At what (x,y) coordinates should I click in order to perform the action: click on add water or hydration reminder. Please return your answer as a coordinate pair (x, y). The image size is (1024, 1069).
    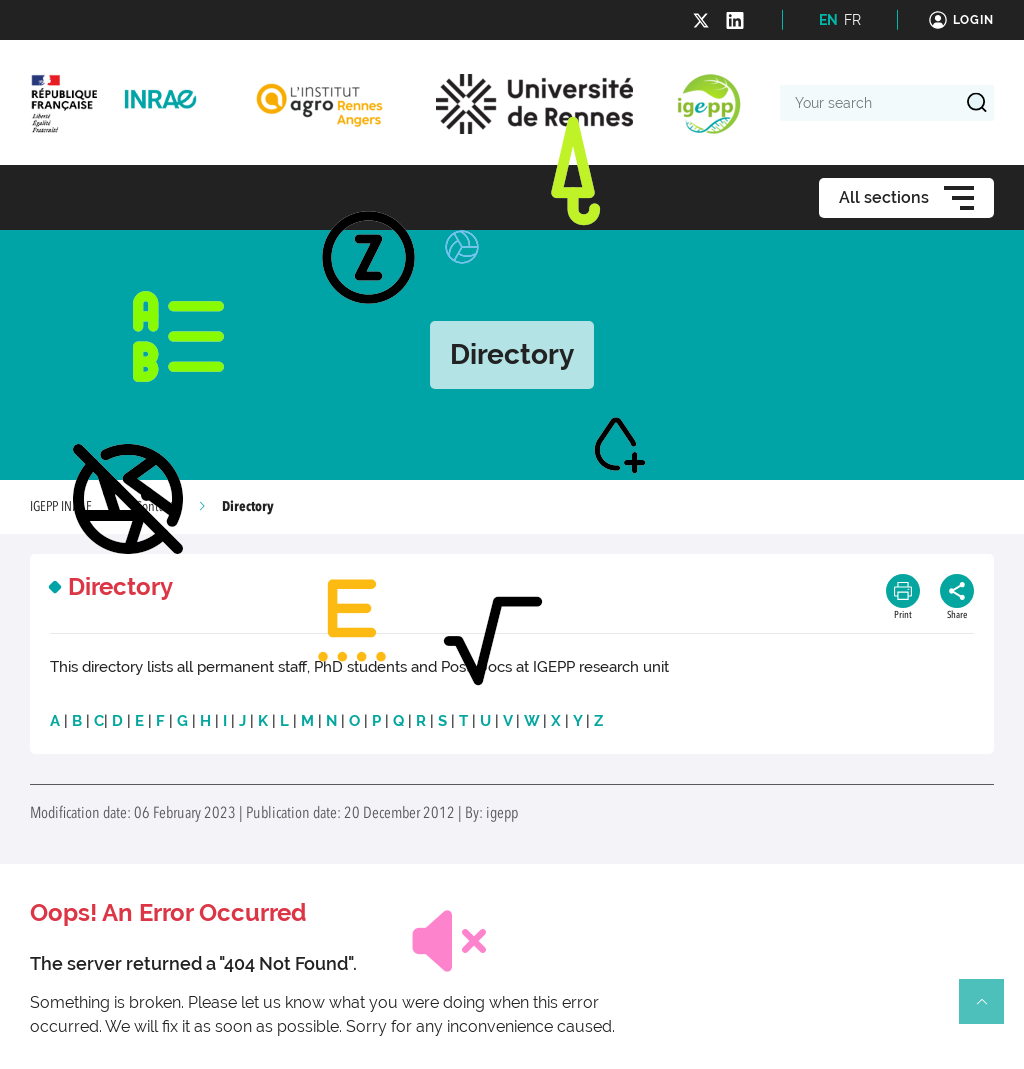
    Looking at the image, I should click on (616, 444).